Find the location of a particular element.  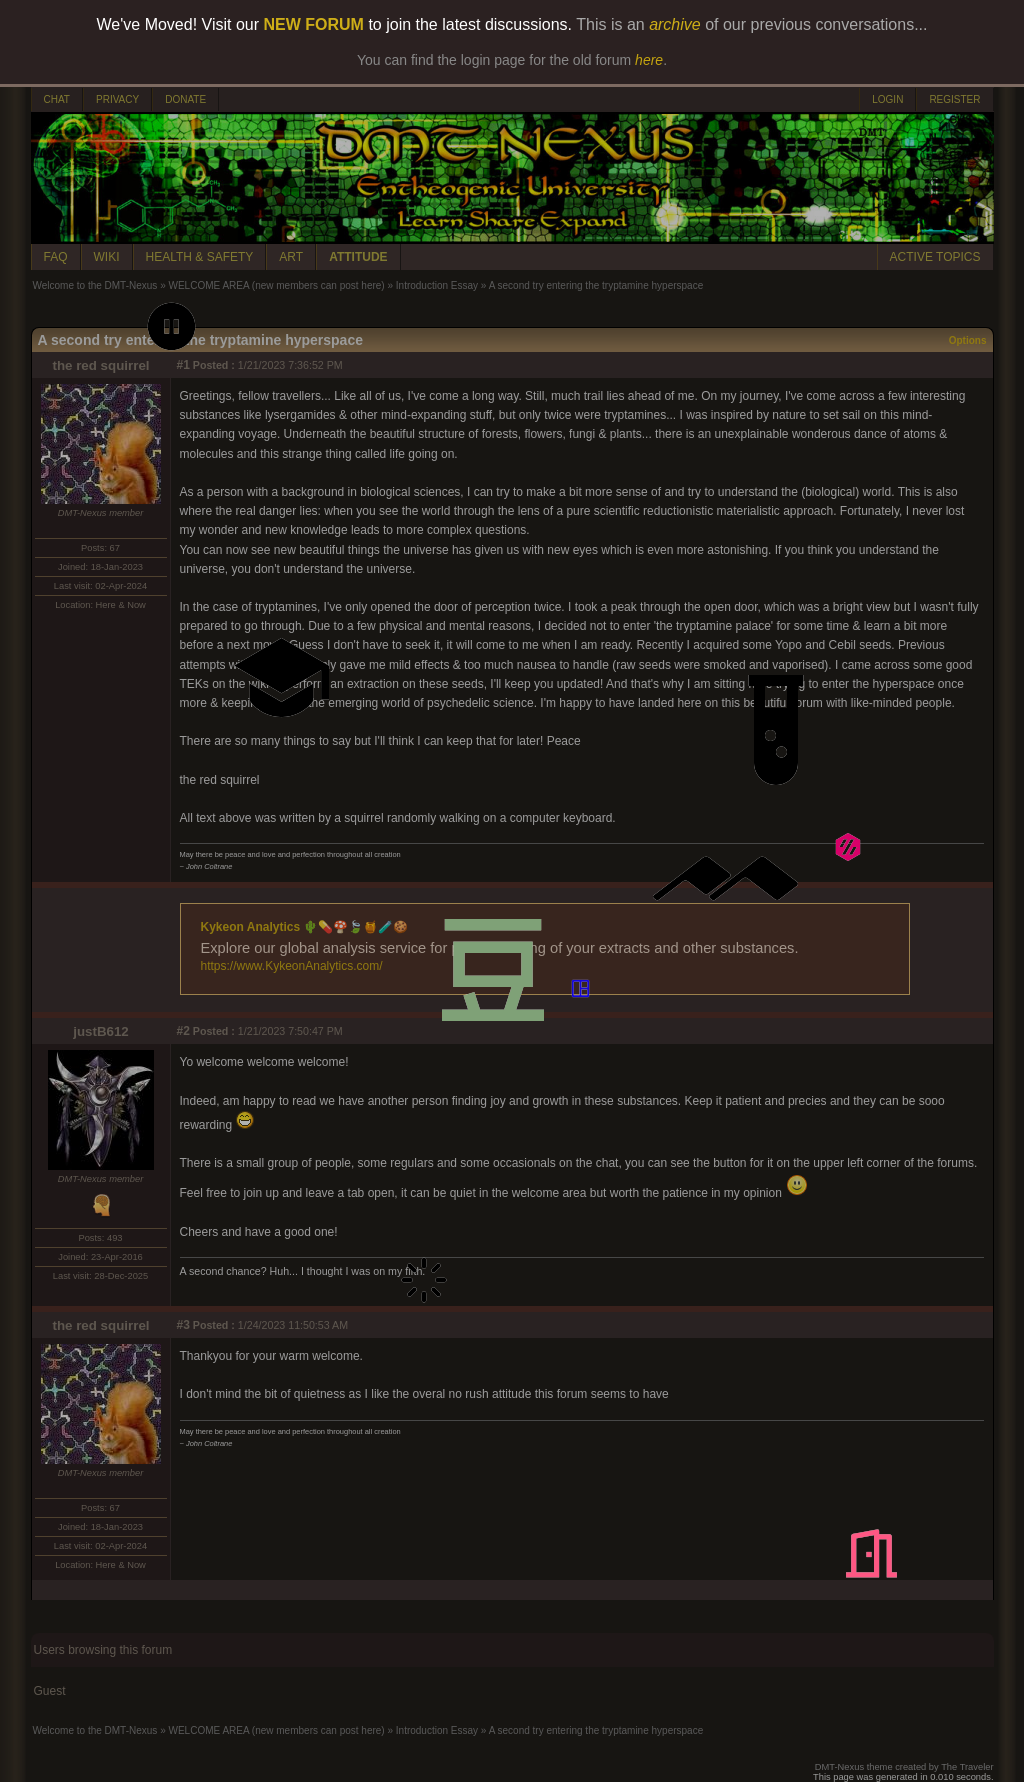

open douban app is located at coordinates (493, 970).